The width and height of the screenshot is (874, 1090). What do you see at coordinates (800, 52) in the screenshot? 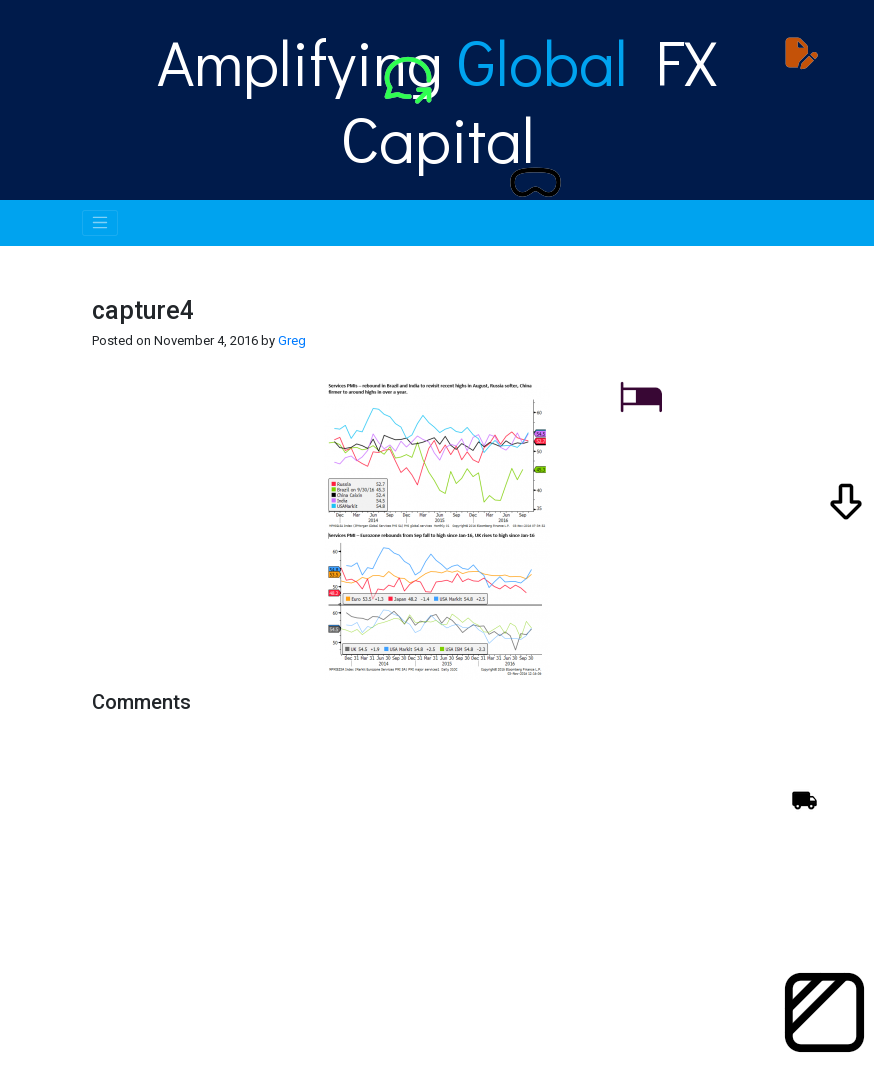
I see `edit this document` at bounding box center [800, 52].